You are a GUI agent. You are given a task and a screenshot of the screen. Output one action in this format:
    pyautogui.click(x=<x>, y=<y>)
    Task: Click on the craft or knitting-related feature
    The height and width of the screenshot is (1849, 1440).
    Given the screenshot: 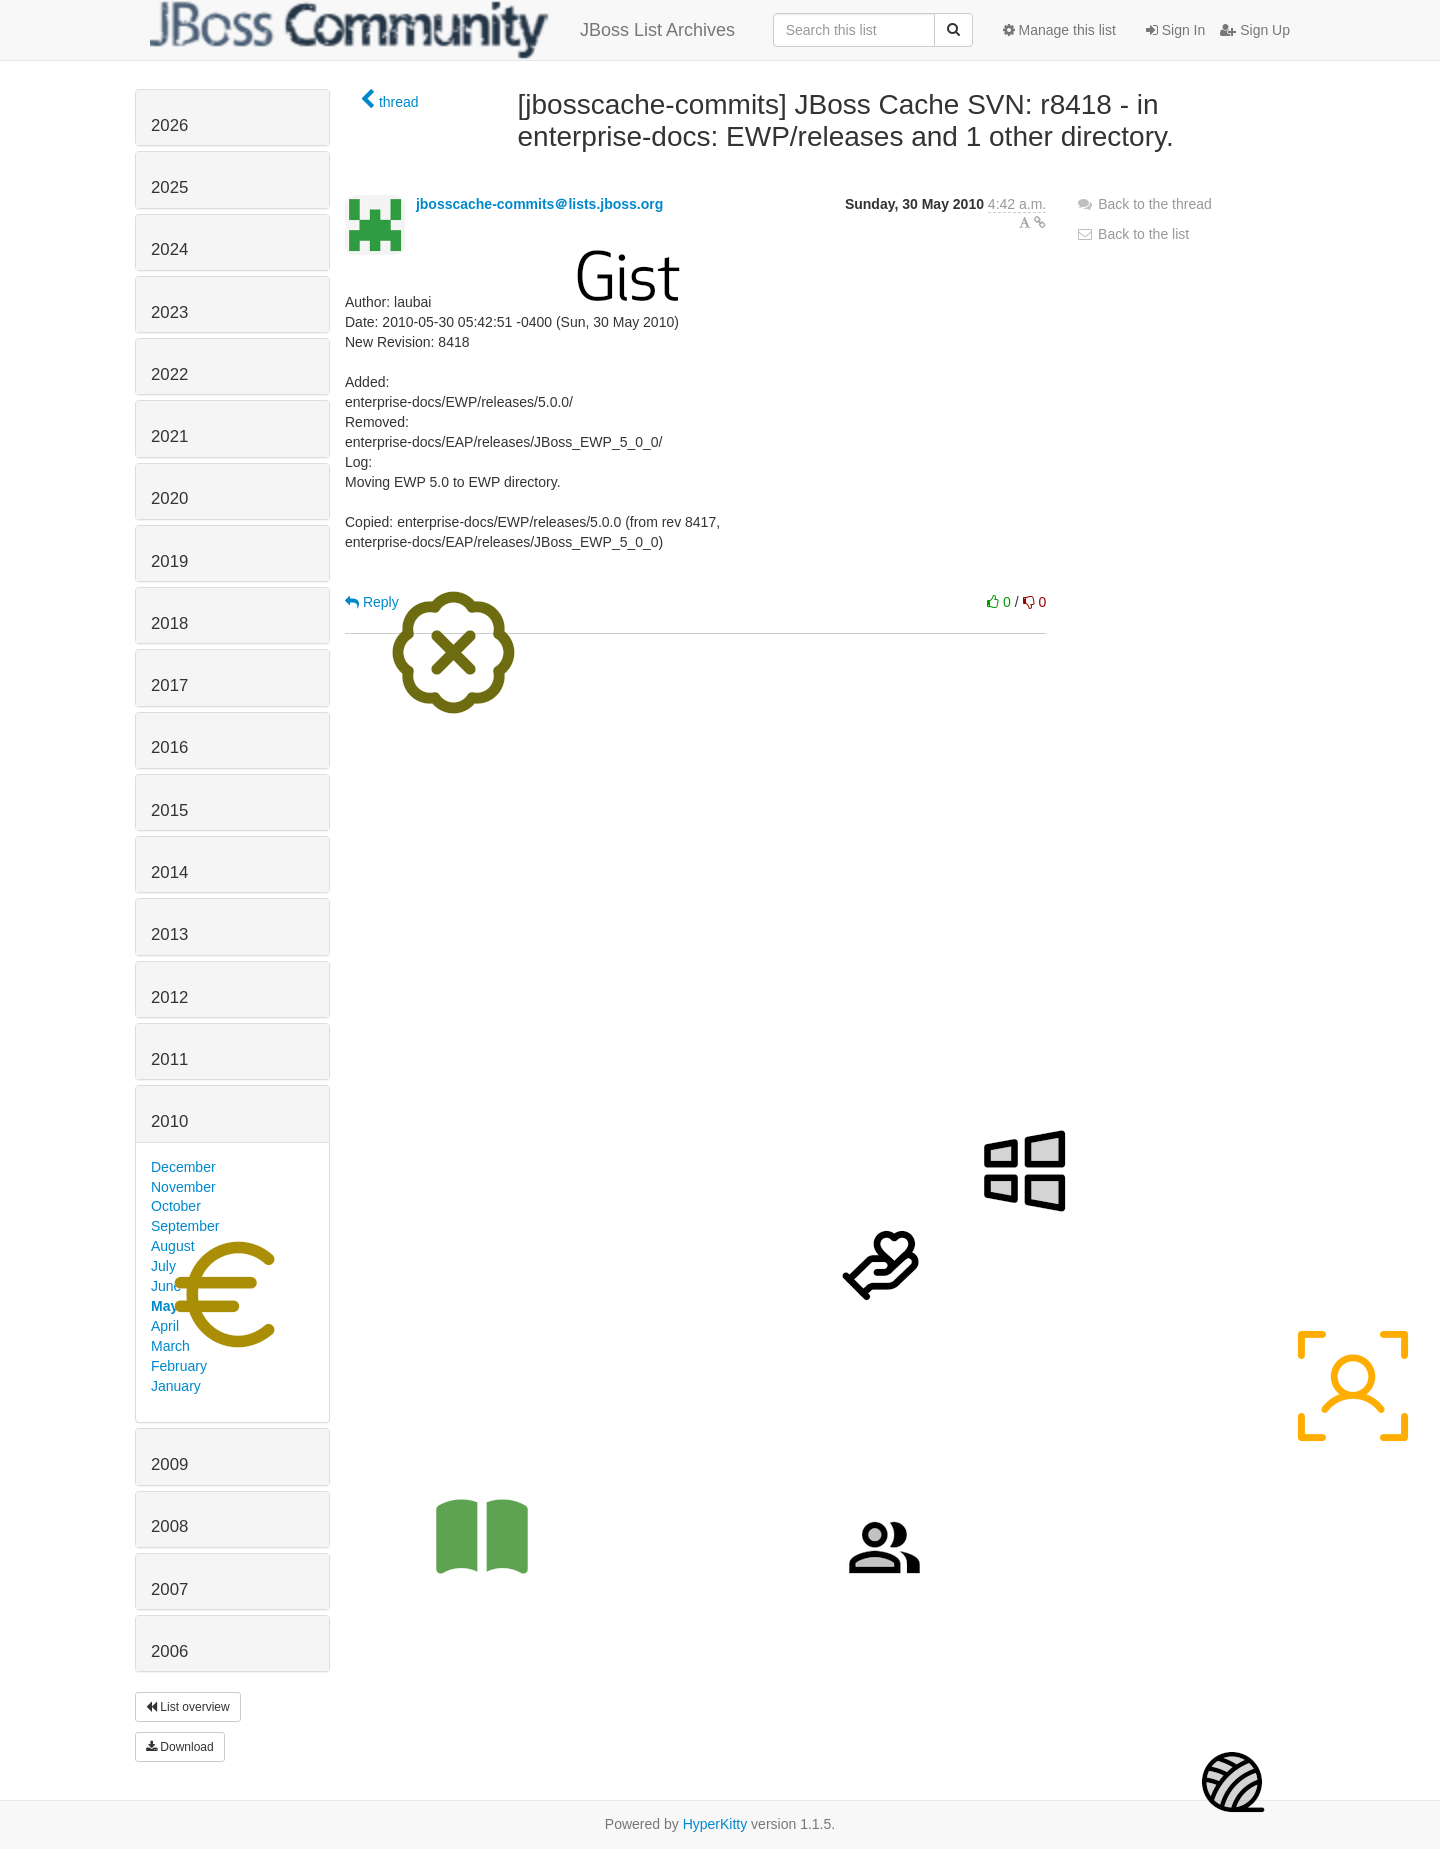 What is the action you would take?
    pyautogui.click(x=1232, y=1782)
    